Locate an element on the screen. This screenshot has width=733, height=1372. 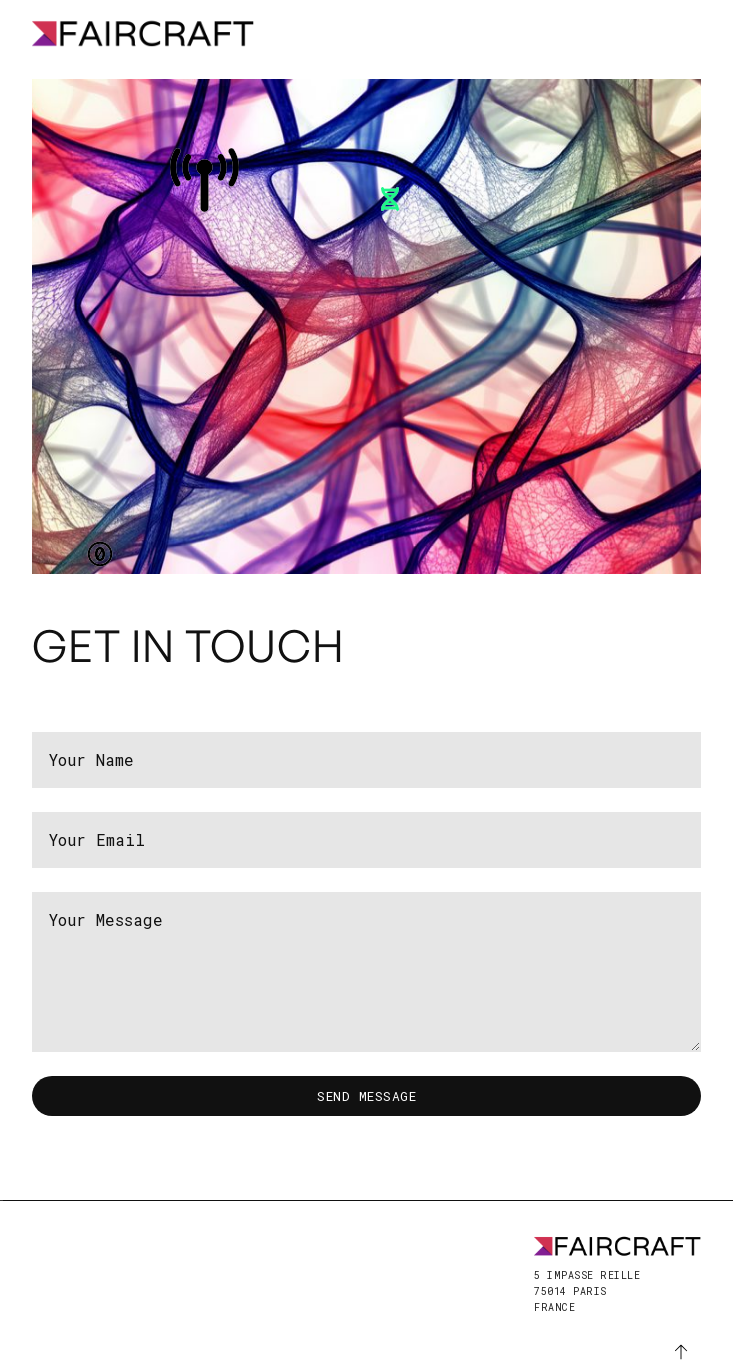
access genetics or DNA-related features is located at coordinates (390, 199).